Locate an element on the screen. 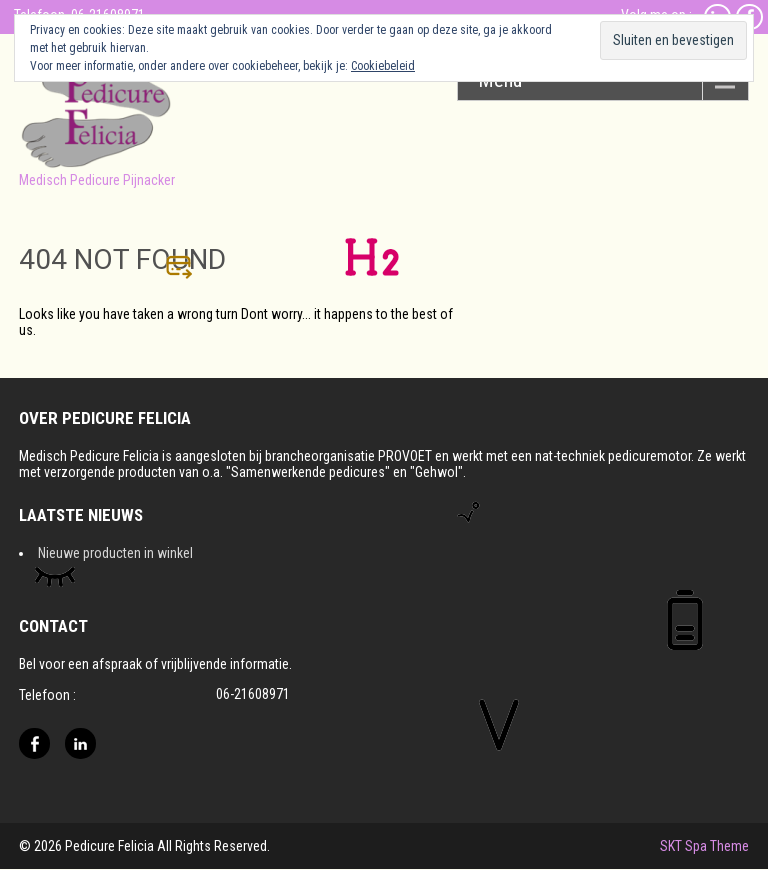  indicates items starting with the letter V is located at coordinates (499, 725).